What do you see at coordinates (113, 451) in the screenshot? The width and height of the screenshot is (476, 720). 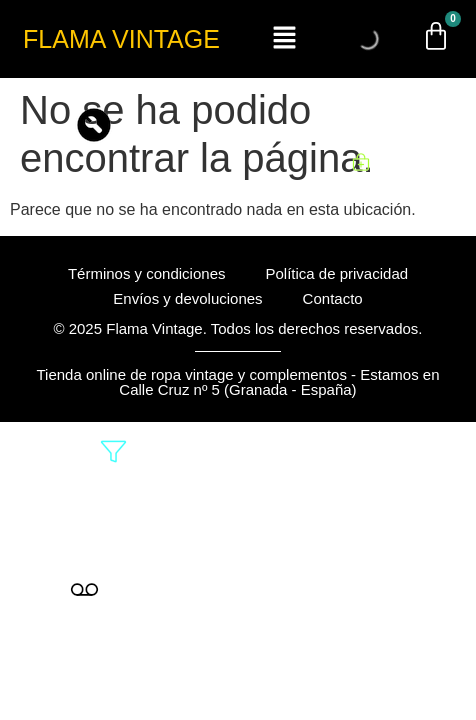 I see `filter or sort content` at bounding box center [113, 451].